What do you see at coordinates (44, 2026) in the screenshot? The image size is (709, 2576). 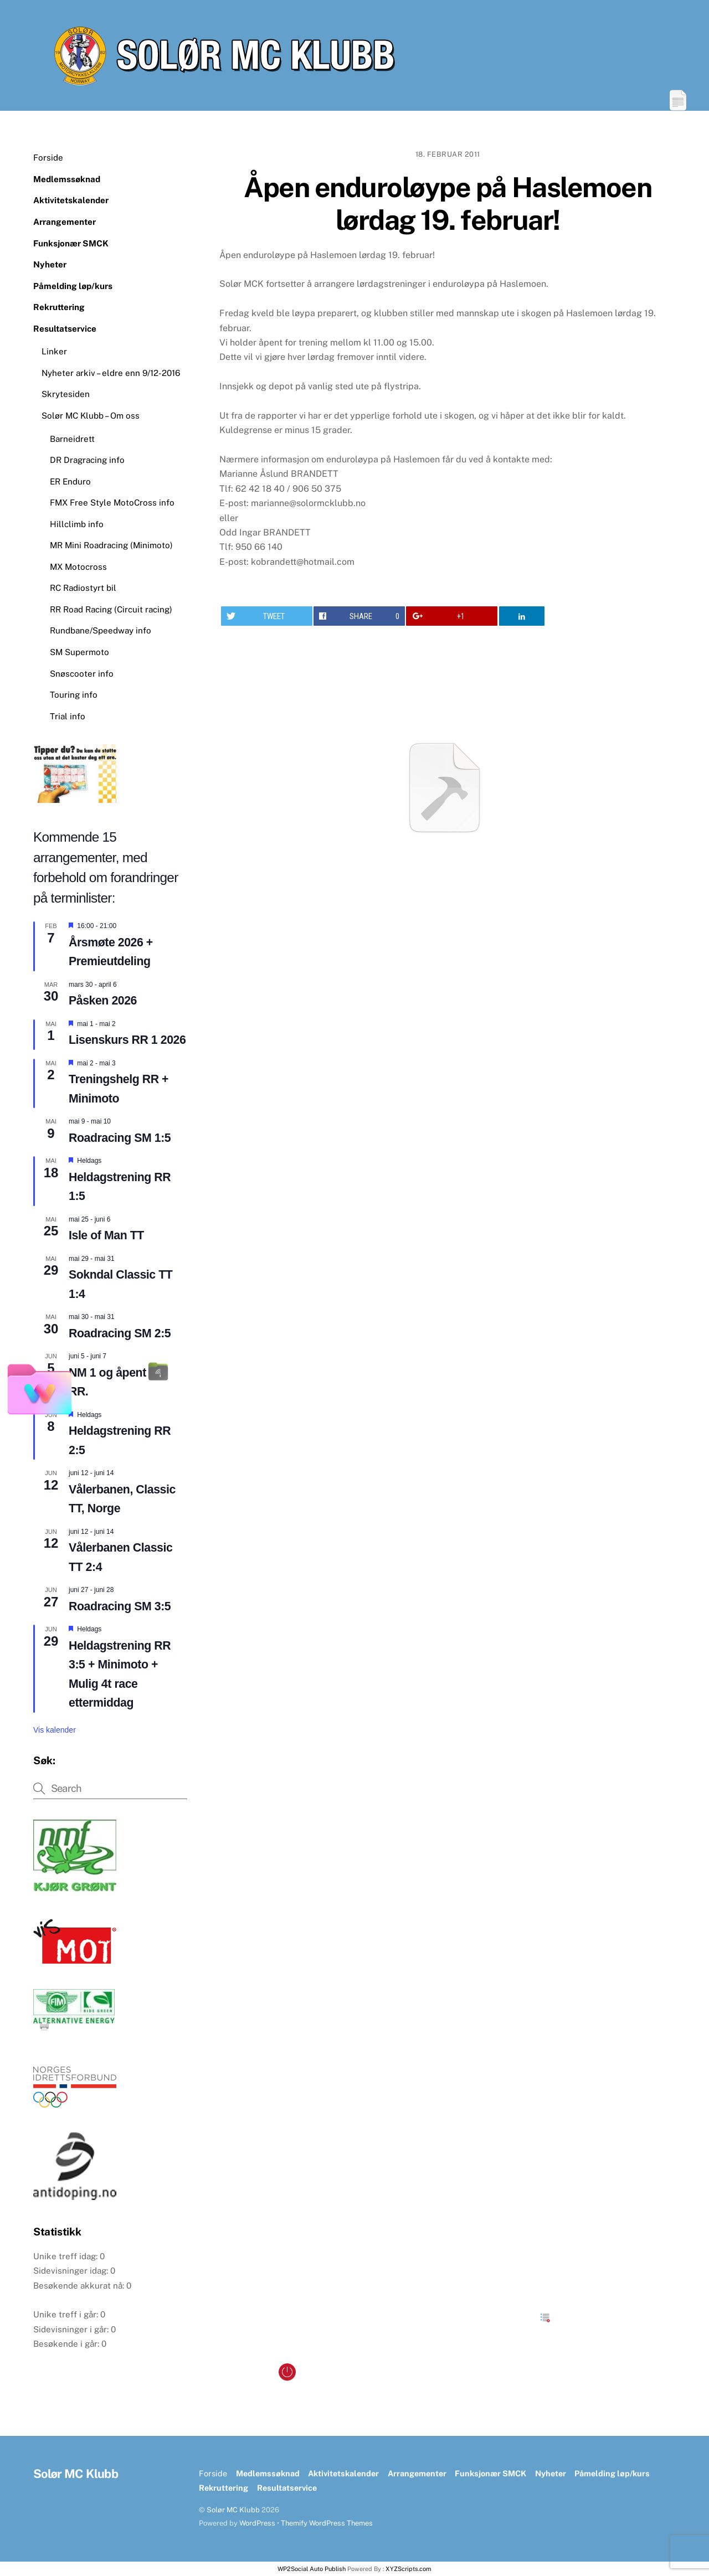 I see `access printer settings` at bounding box center [44, 2026].